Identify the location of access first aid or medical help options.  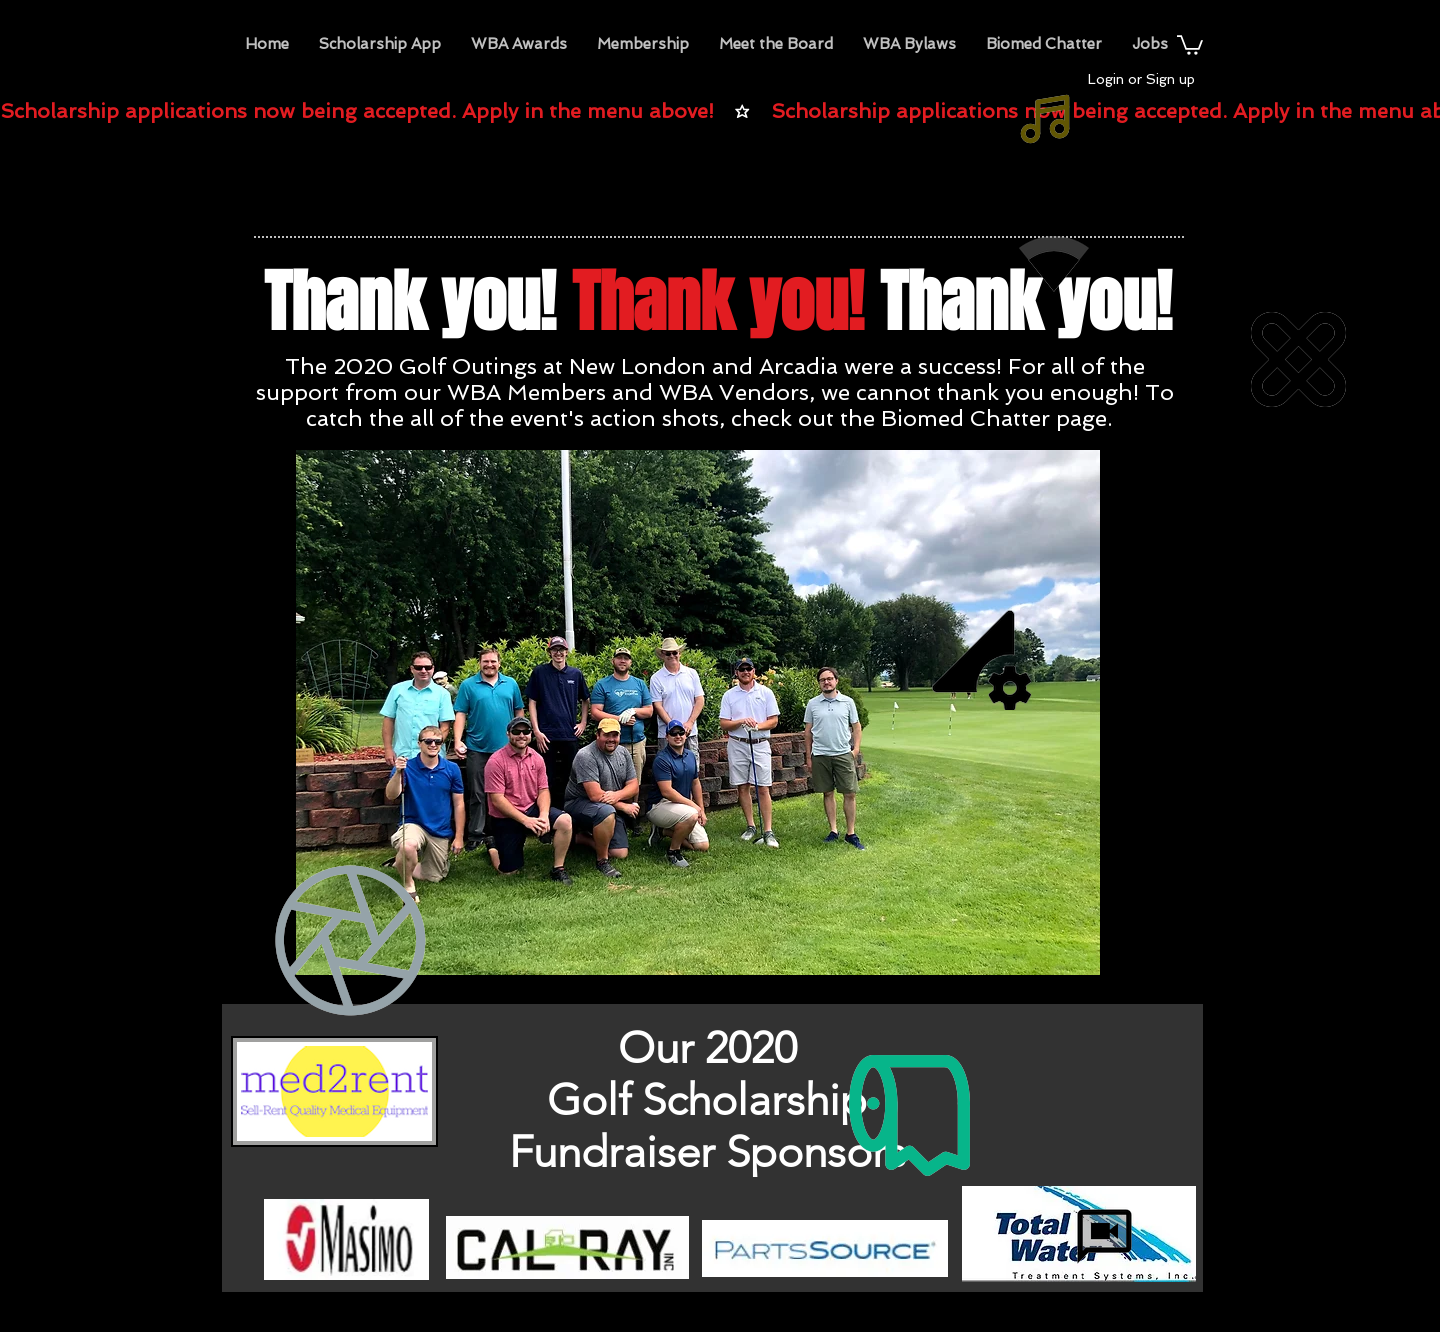
(1298, 359).